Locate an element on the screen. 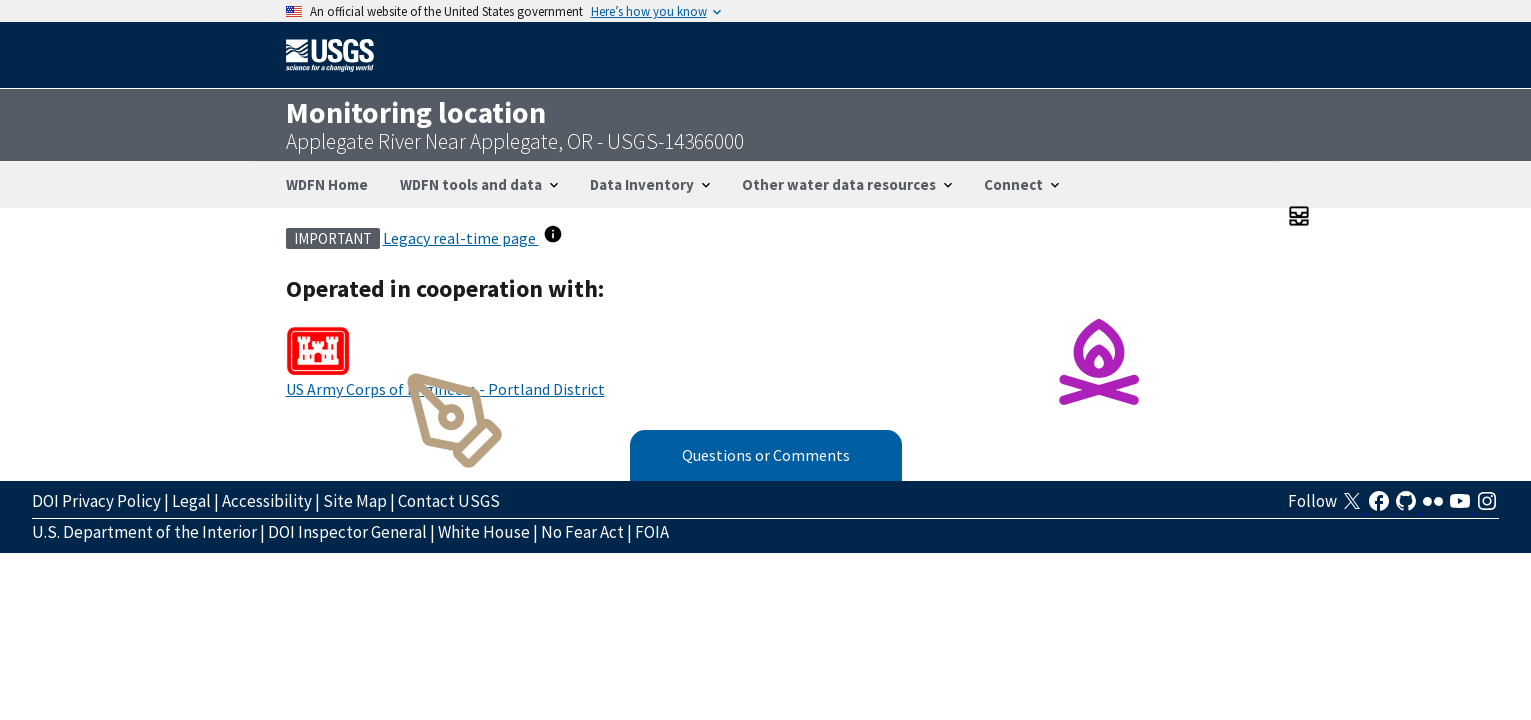 The width and height of the screenshot is (1531, 720). access vector drawing tools is located at coordinates (455, 421).